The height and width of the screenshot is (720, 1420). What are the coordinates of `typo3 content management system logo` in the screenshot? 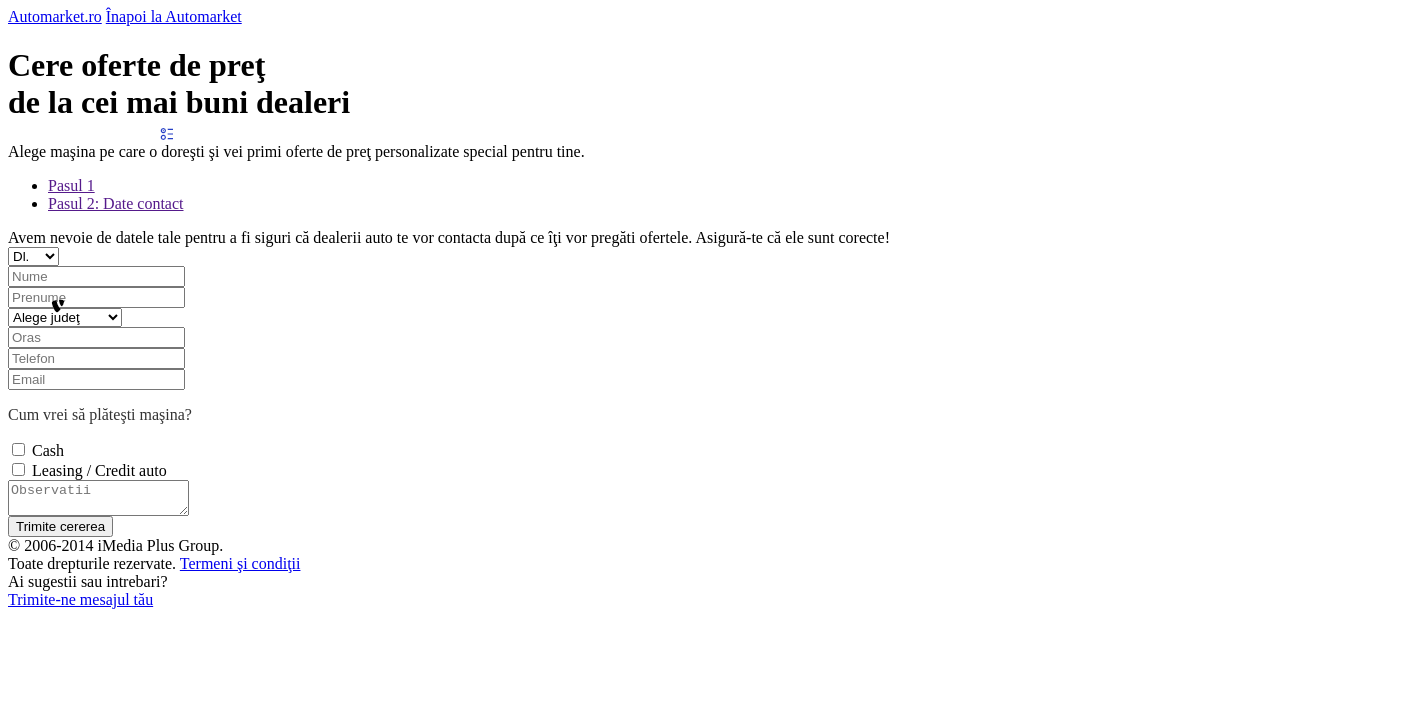 It's located at (58, 306).